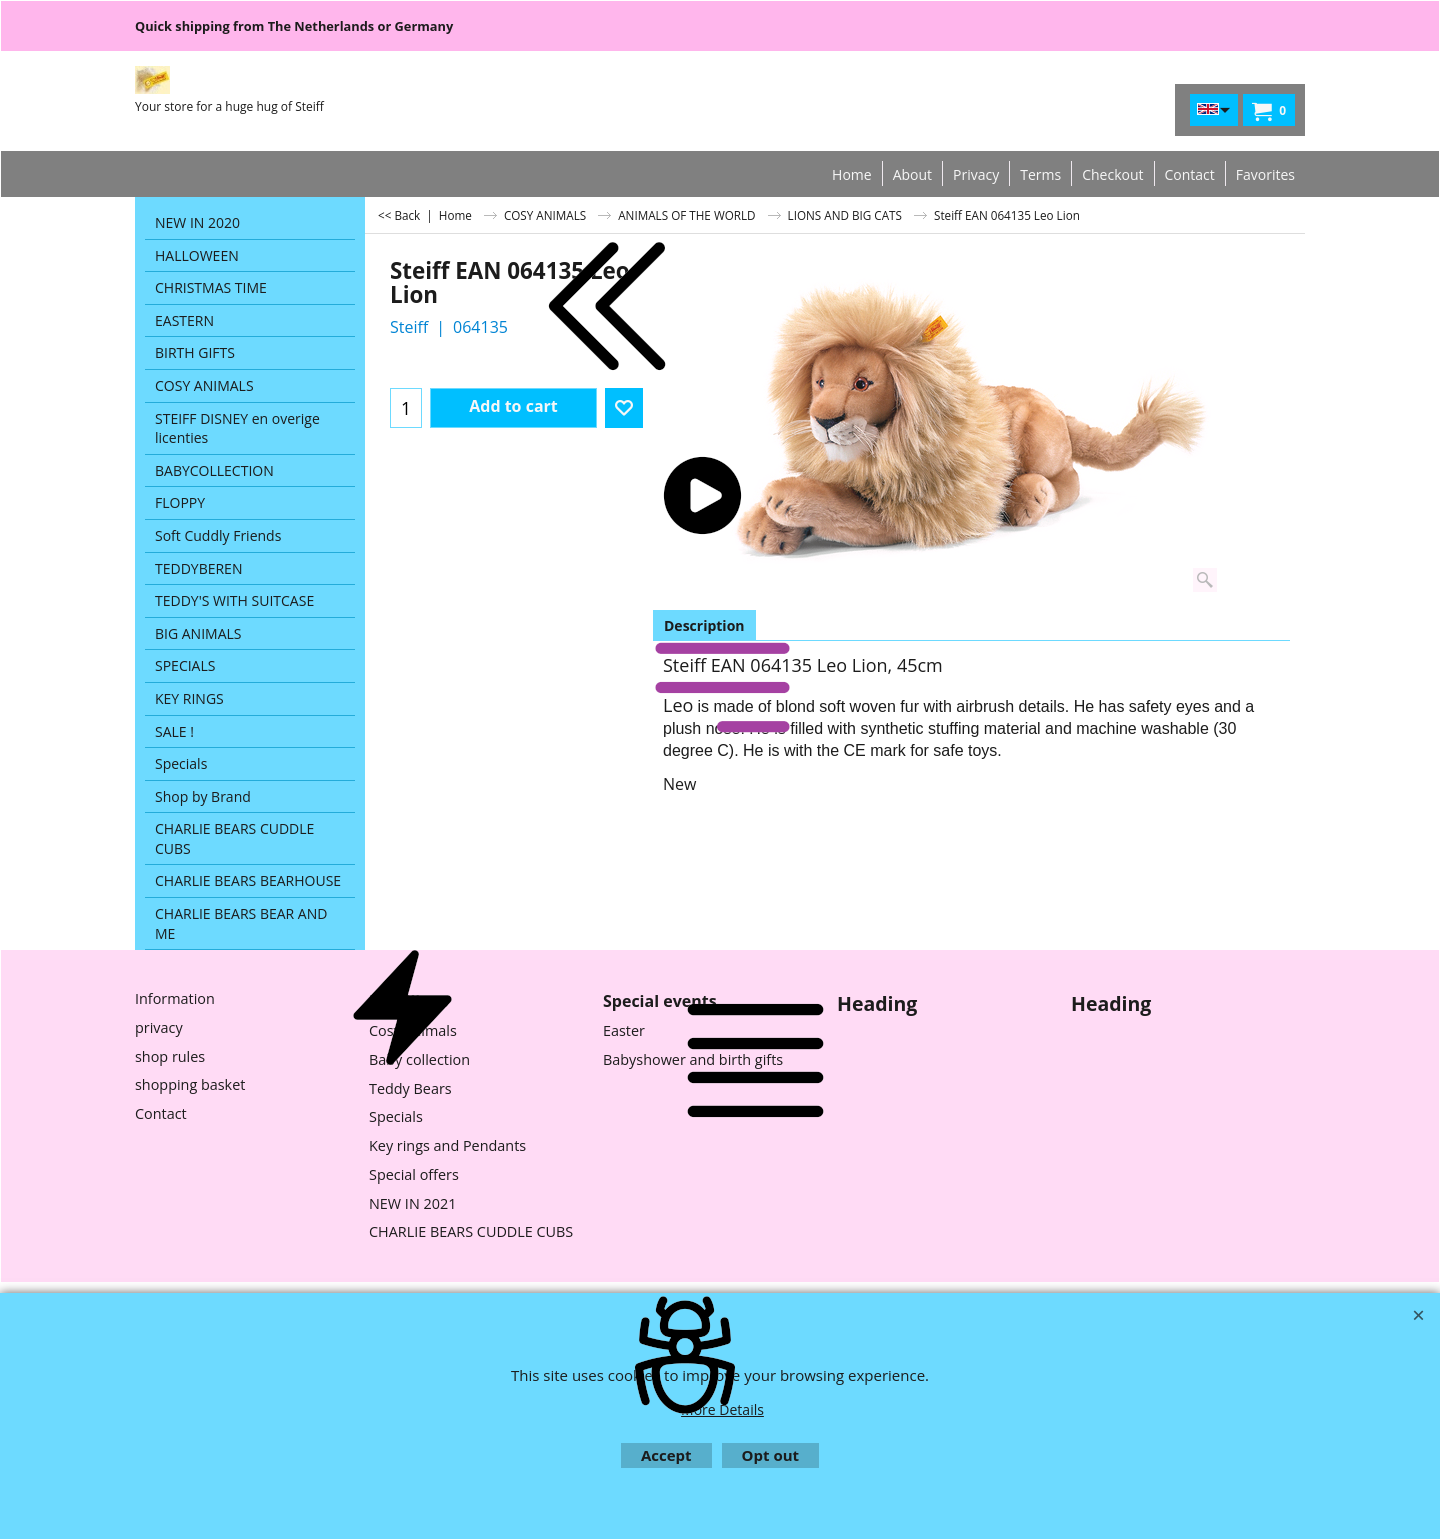 The width and height of the screenshot is (1440, 1539). What do you see at coordinates (607, 306) in the screenshot?
I see `go back to the beginning` at bounding box center [607, 306].